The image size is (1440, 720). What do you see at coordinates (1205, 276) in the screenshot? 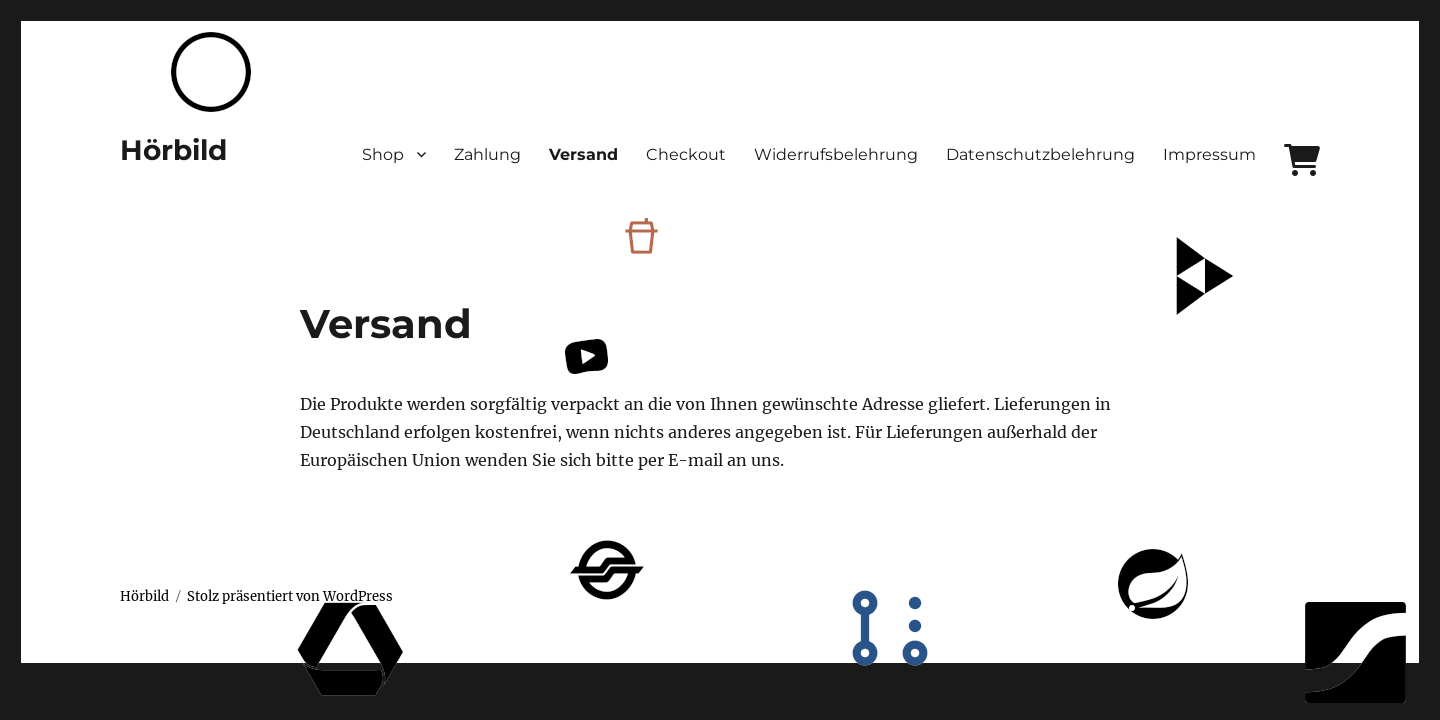
I see `open the PeerTube app` at bounding box center [1205, 276].